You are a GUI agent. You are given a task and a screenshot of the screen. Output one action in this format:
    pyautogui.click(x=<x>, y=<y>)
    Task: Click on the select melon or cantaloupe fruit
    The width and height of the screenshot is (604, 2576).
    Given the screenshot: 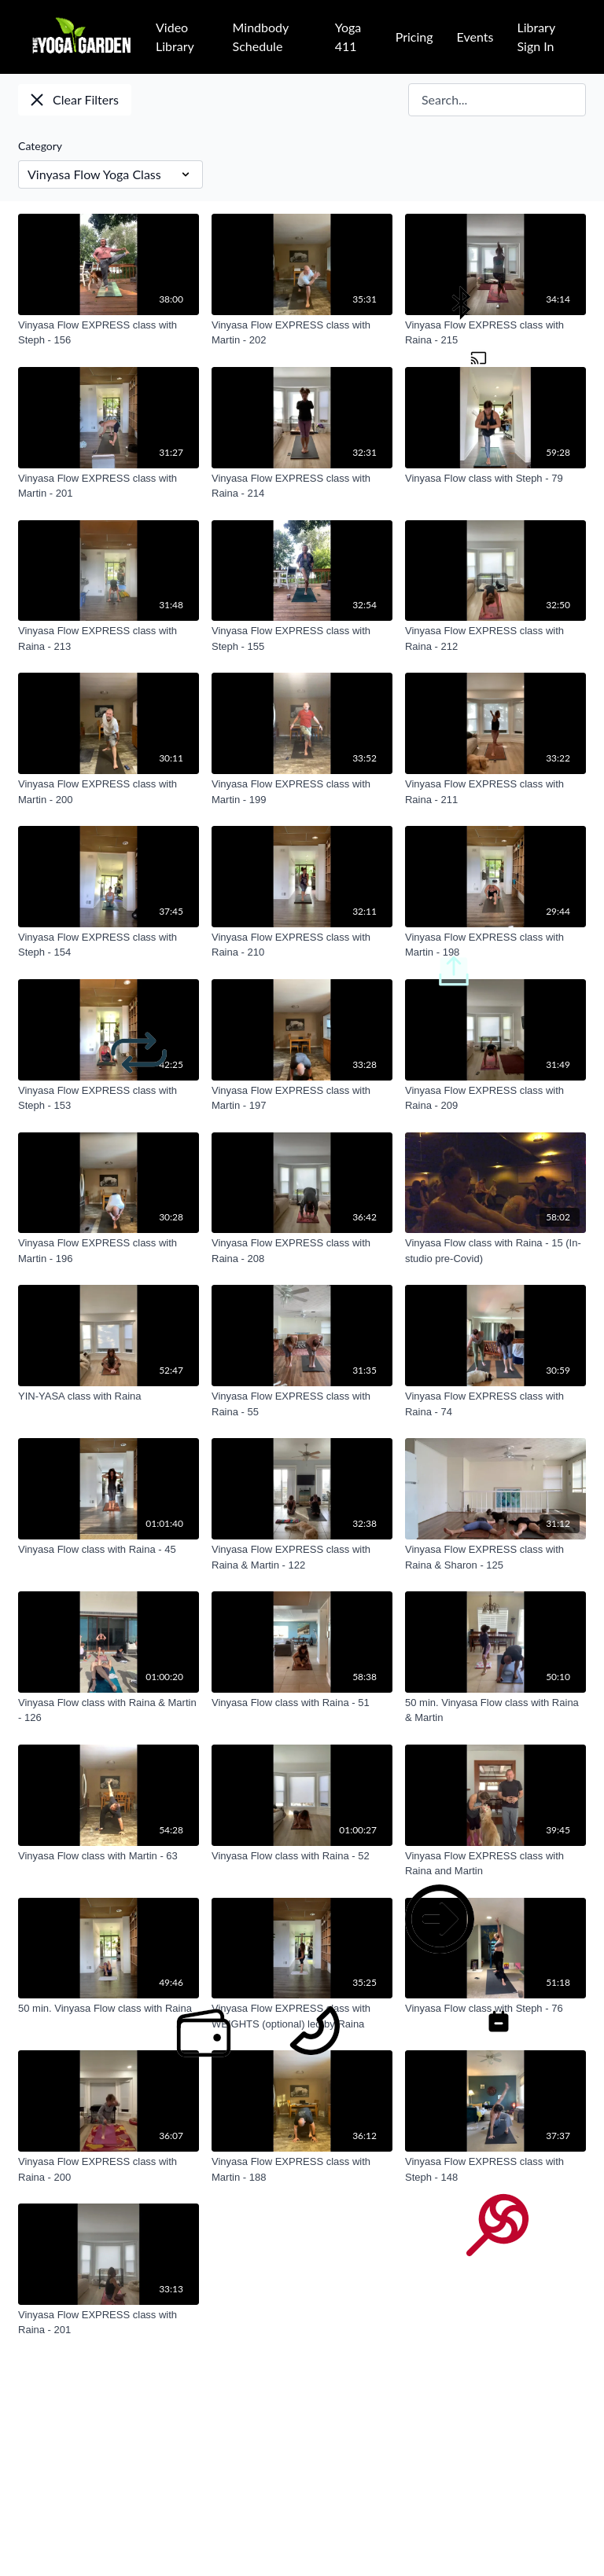 What is the action you would take?
    pyautogui.click(x=316, y=2031)
    